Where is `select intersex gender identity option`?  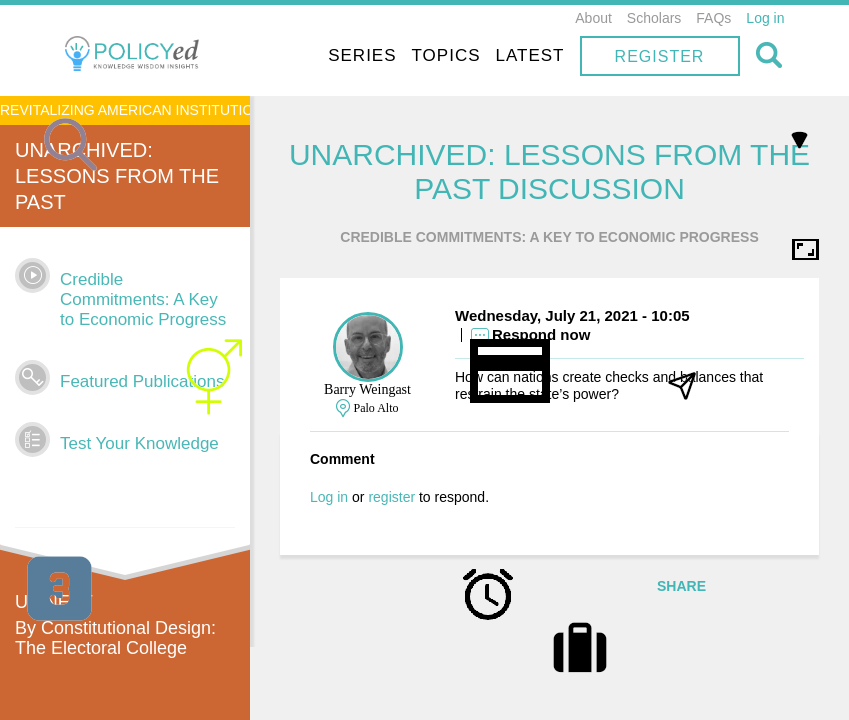
select intersex gender identity option is located at coordinates (211, 375).